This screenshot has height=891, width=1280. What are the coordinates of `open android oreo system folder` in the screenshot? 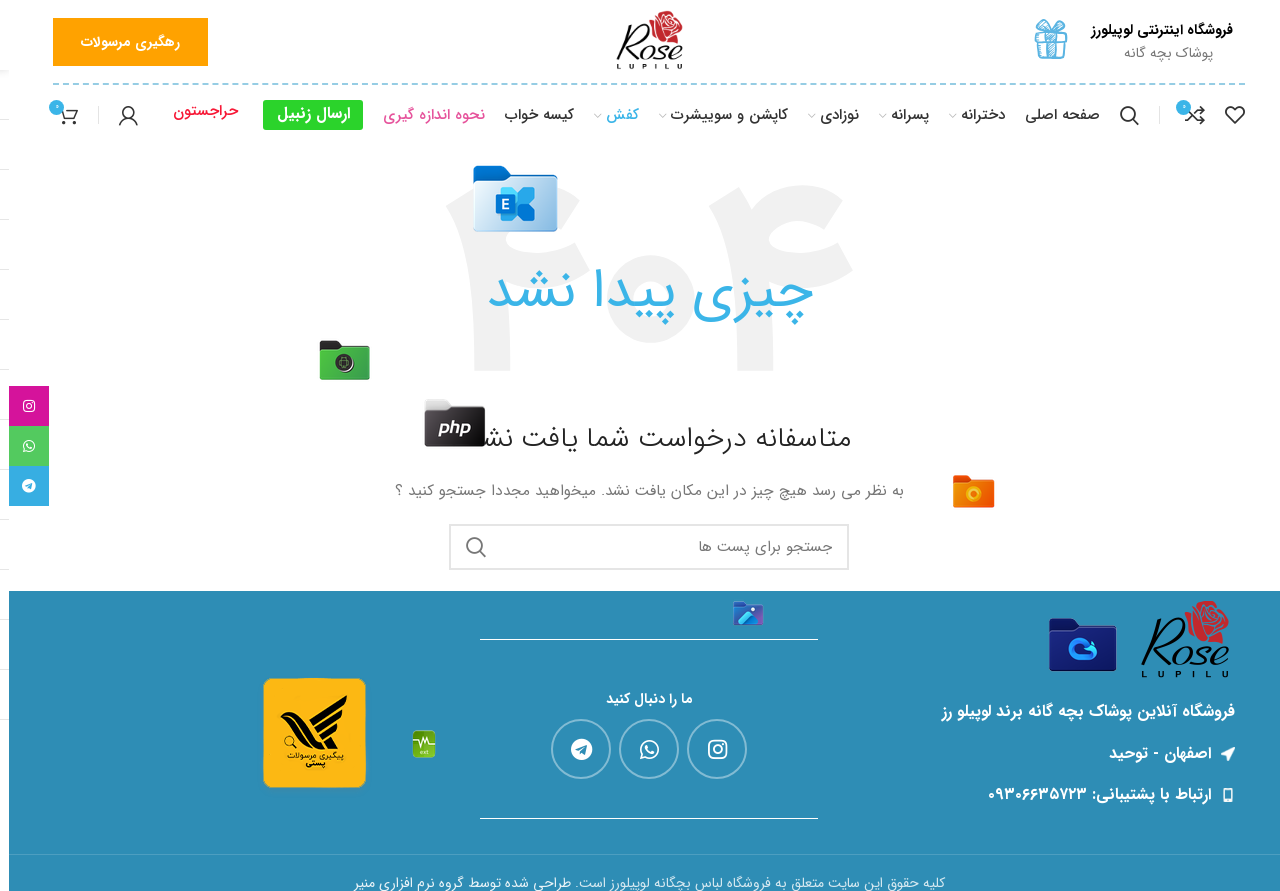 It's located at (973, 492).